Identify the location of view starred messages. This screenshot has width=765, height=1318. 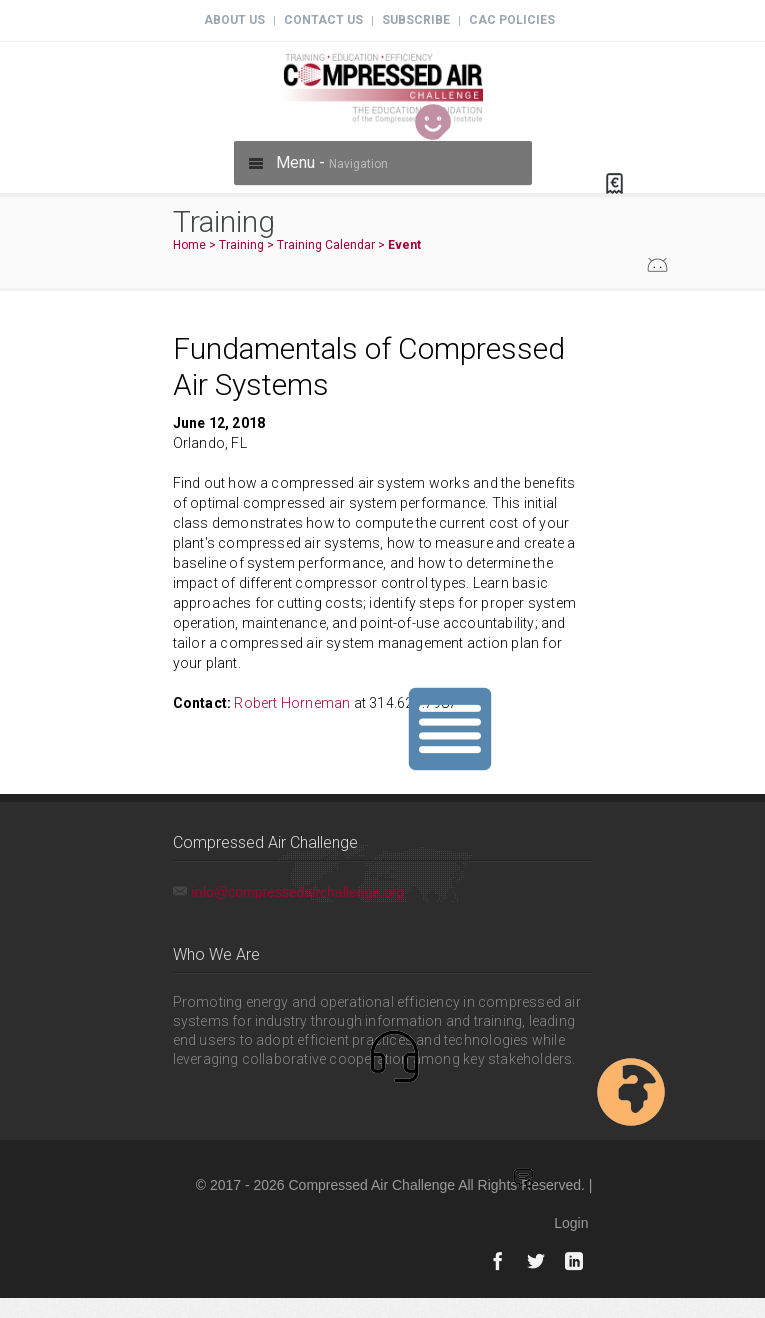
(523, 1177).